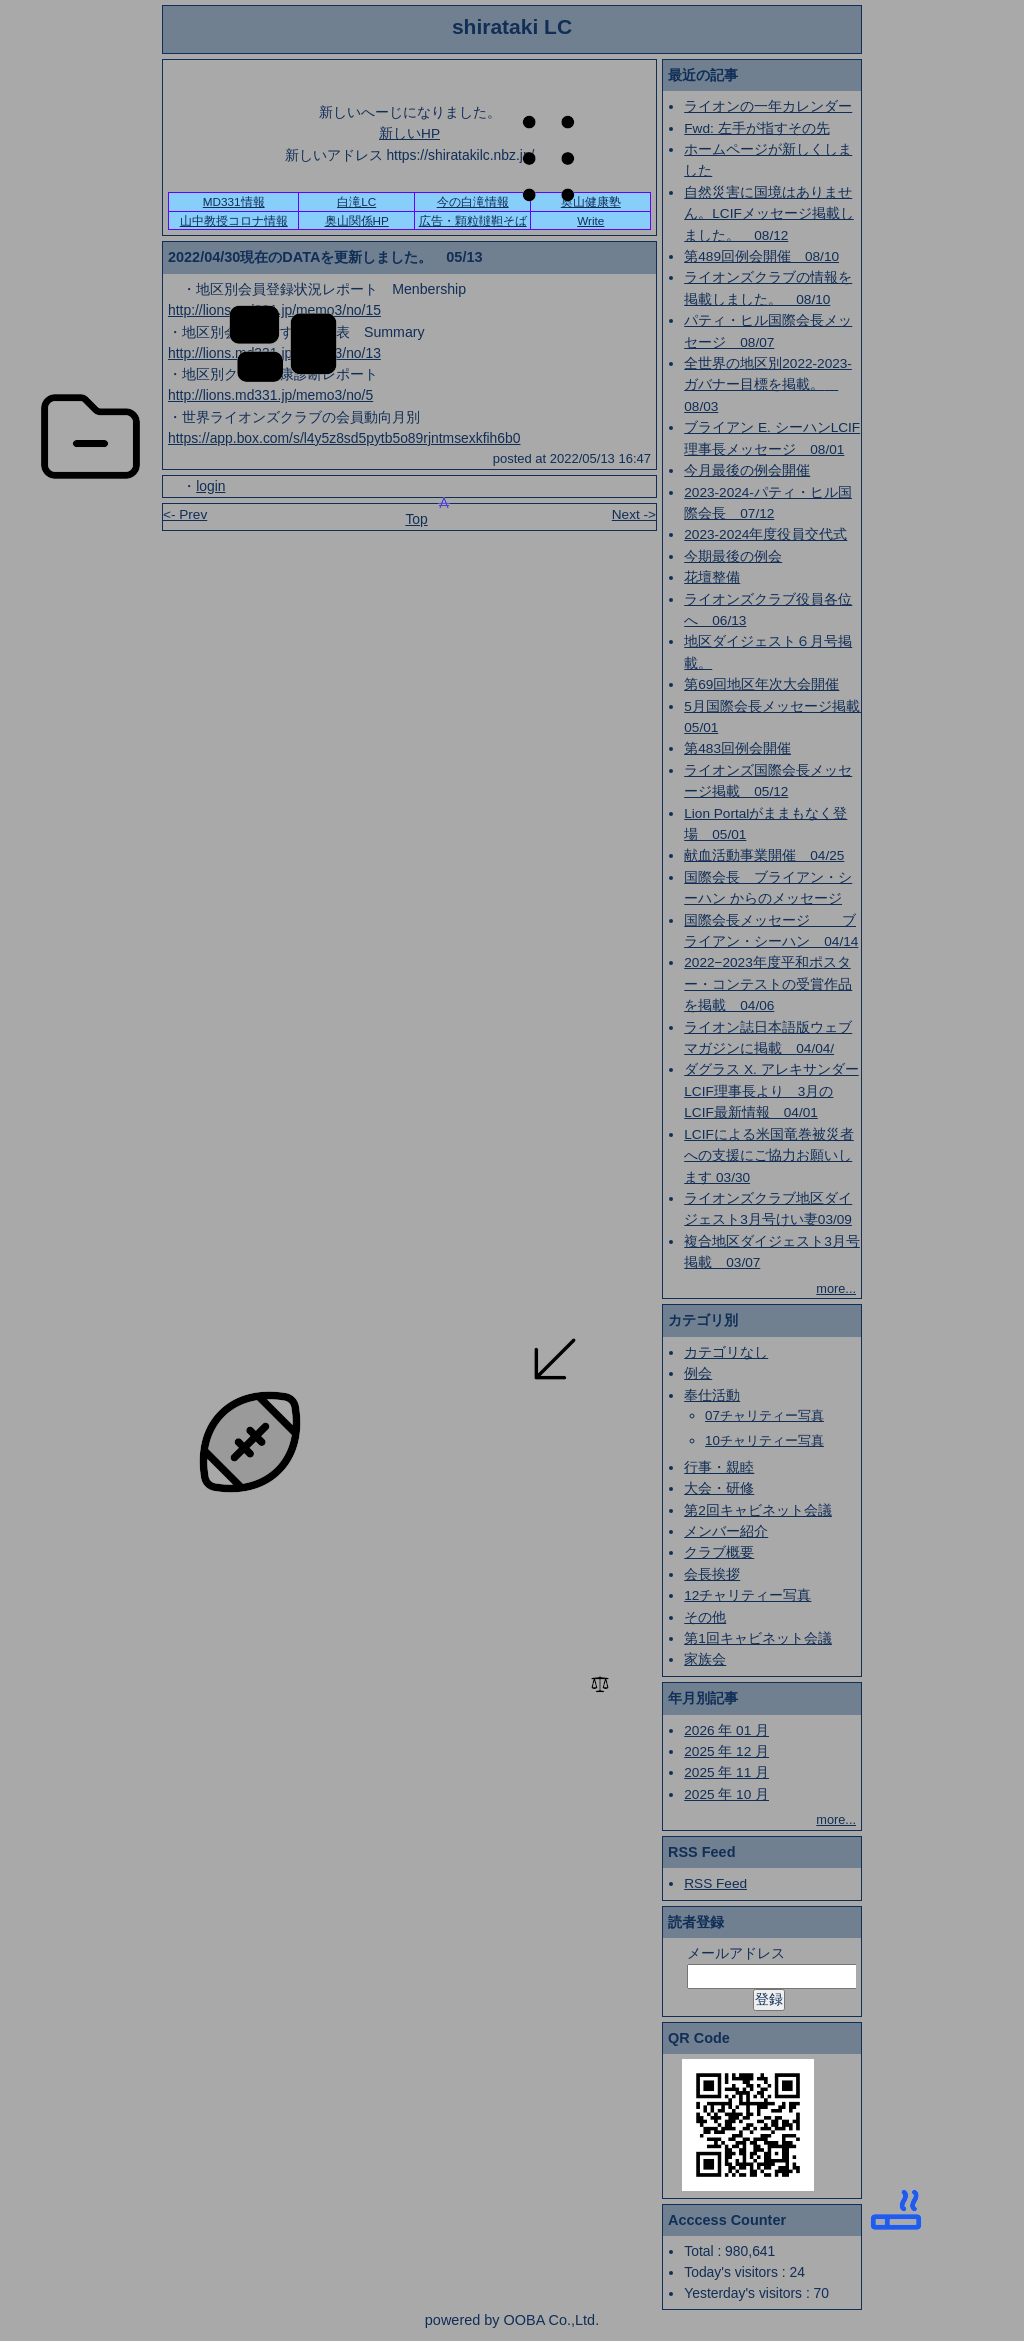 This screenshot has height=2341, width=1024. Describe the element at coordinates (250, 1442) in the screenshot. I see `view football scores or updates` at that location.